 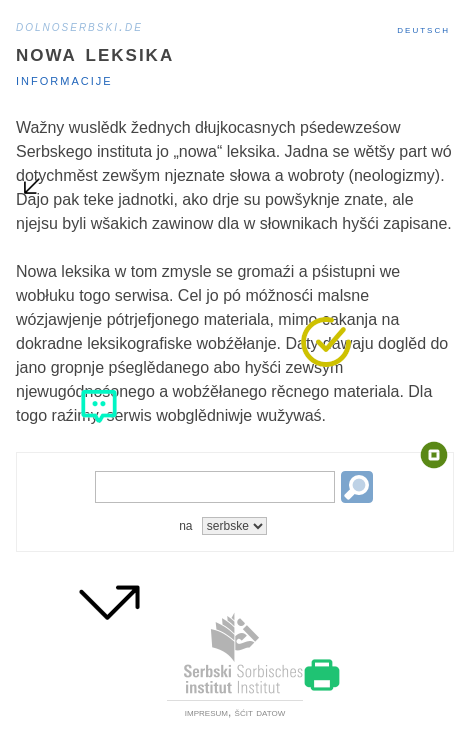 I want to click on navigate to previous or lower-left content, so click(x=32, y=185).